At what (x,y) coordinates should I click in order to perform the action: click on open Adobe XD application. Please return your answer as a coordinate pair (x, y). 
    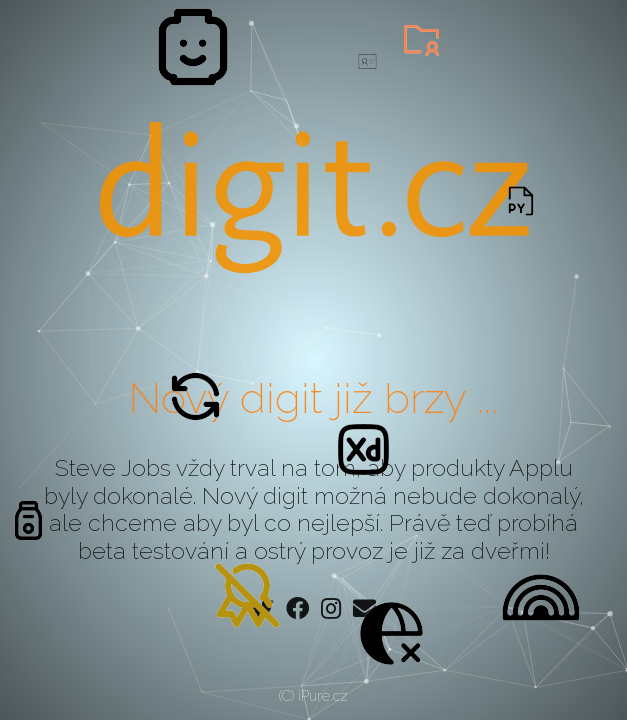
    Looking at the image, I should click on (363, 449).